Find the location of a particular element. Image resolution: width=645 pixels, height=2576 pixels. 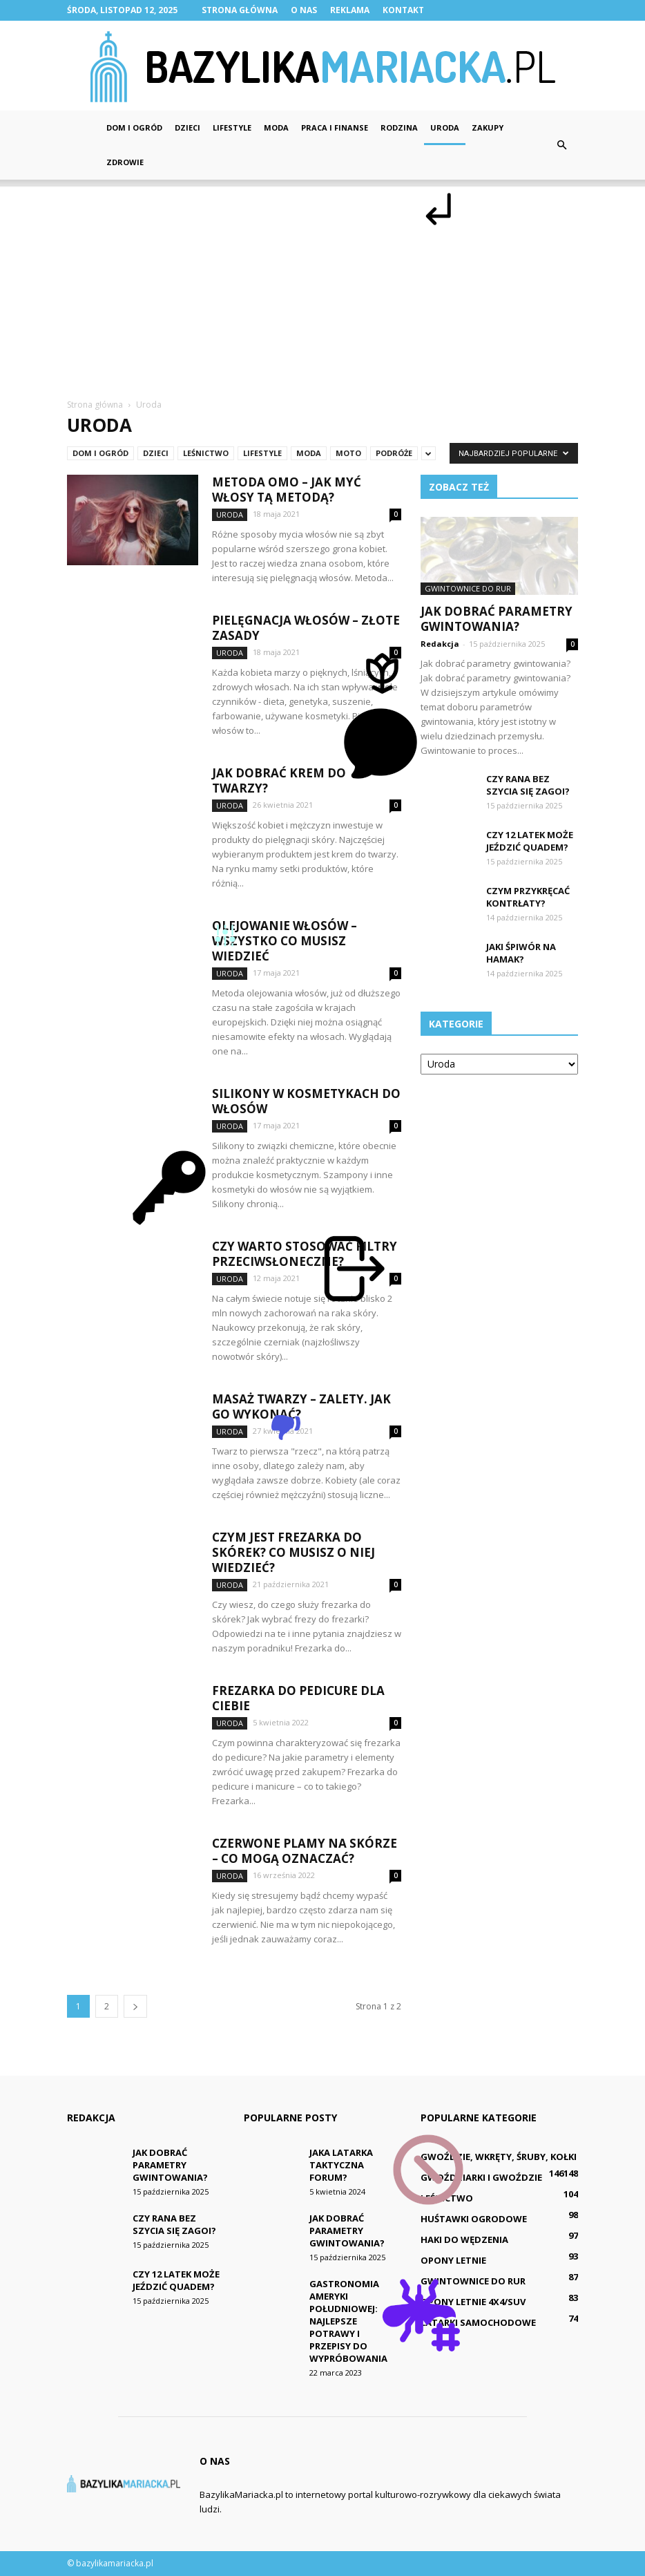

mosquito protection or pest control settings is located at coordinates (419, 2311).